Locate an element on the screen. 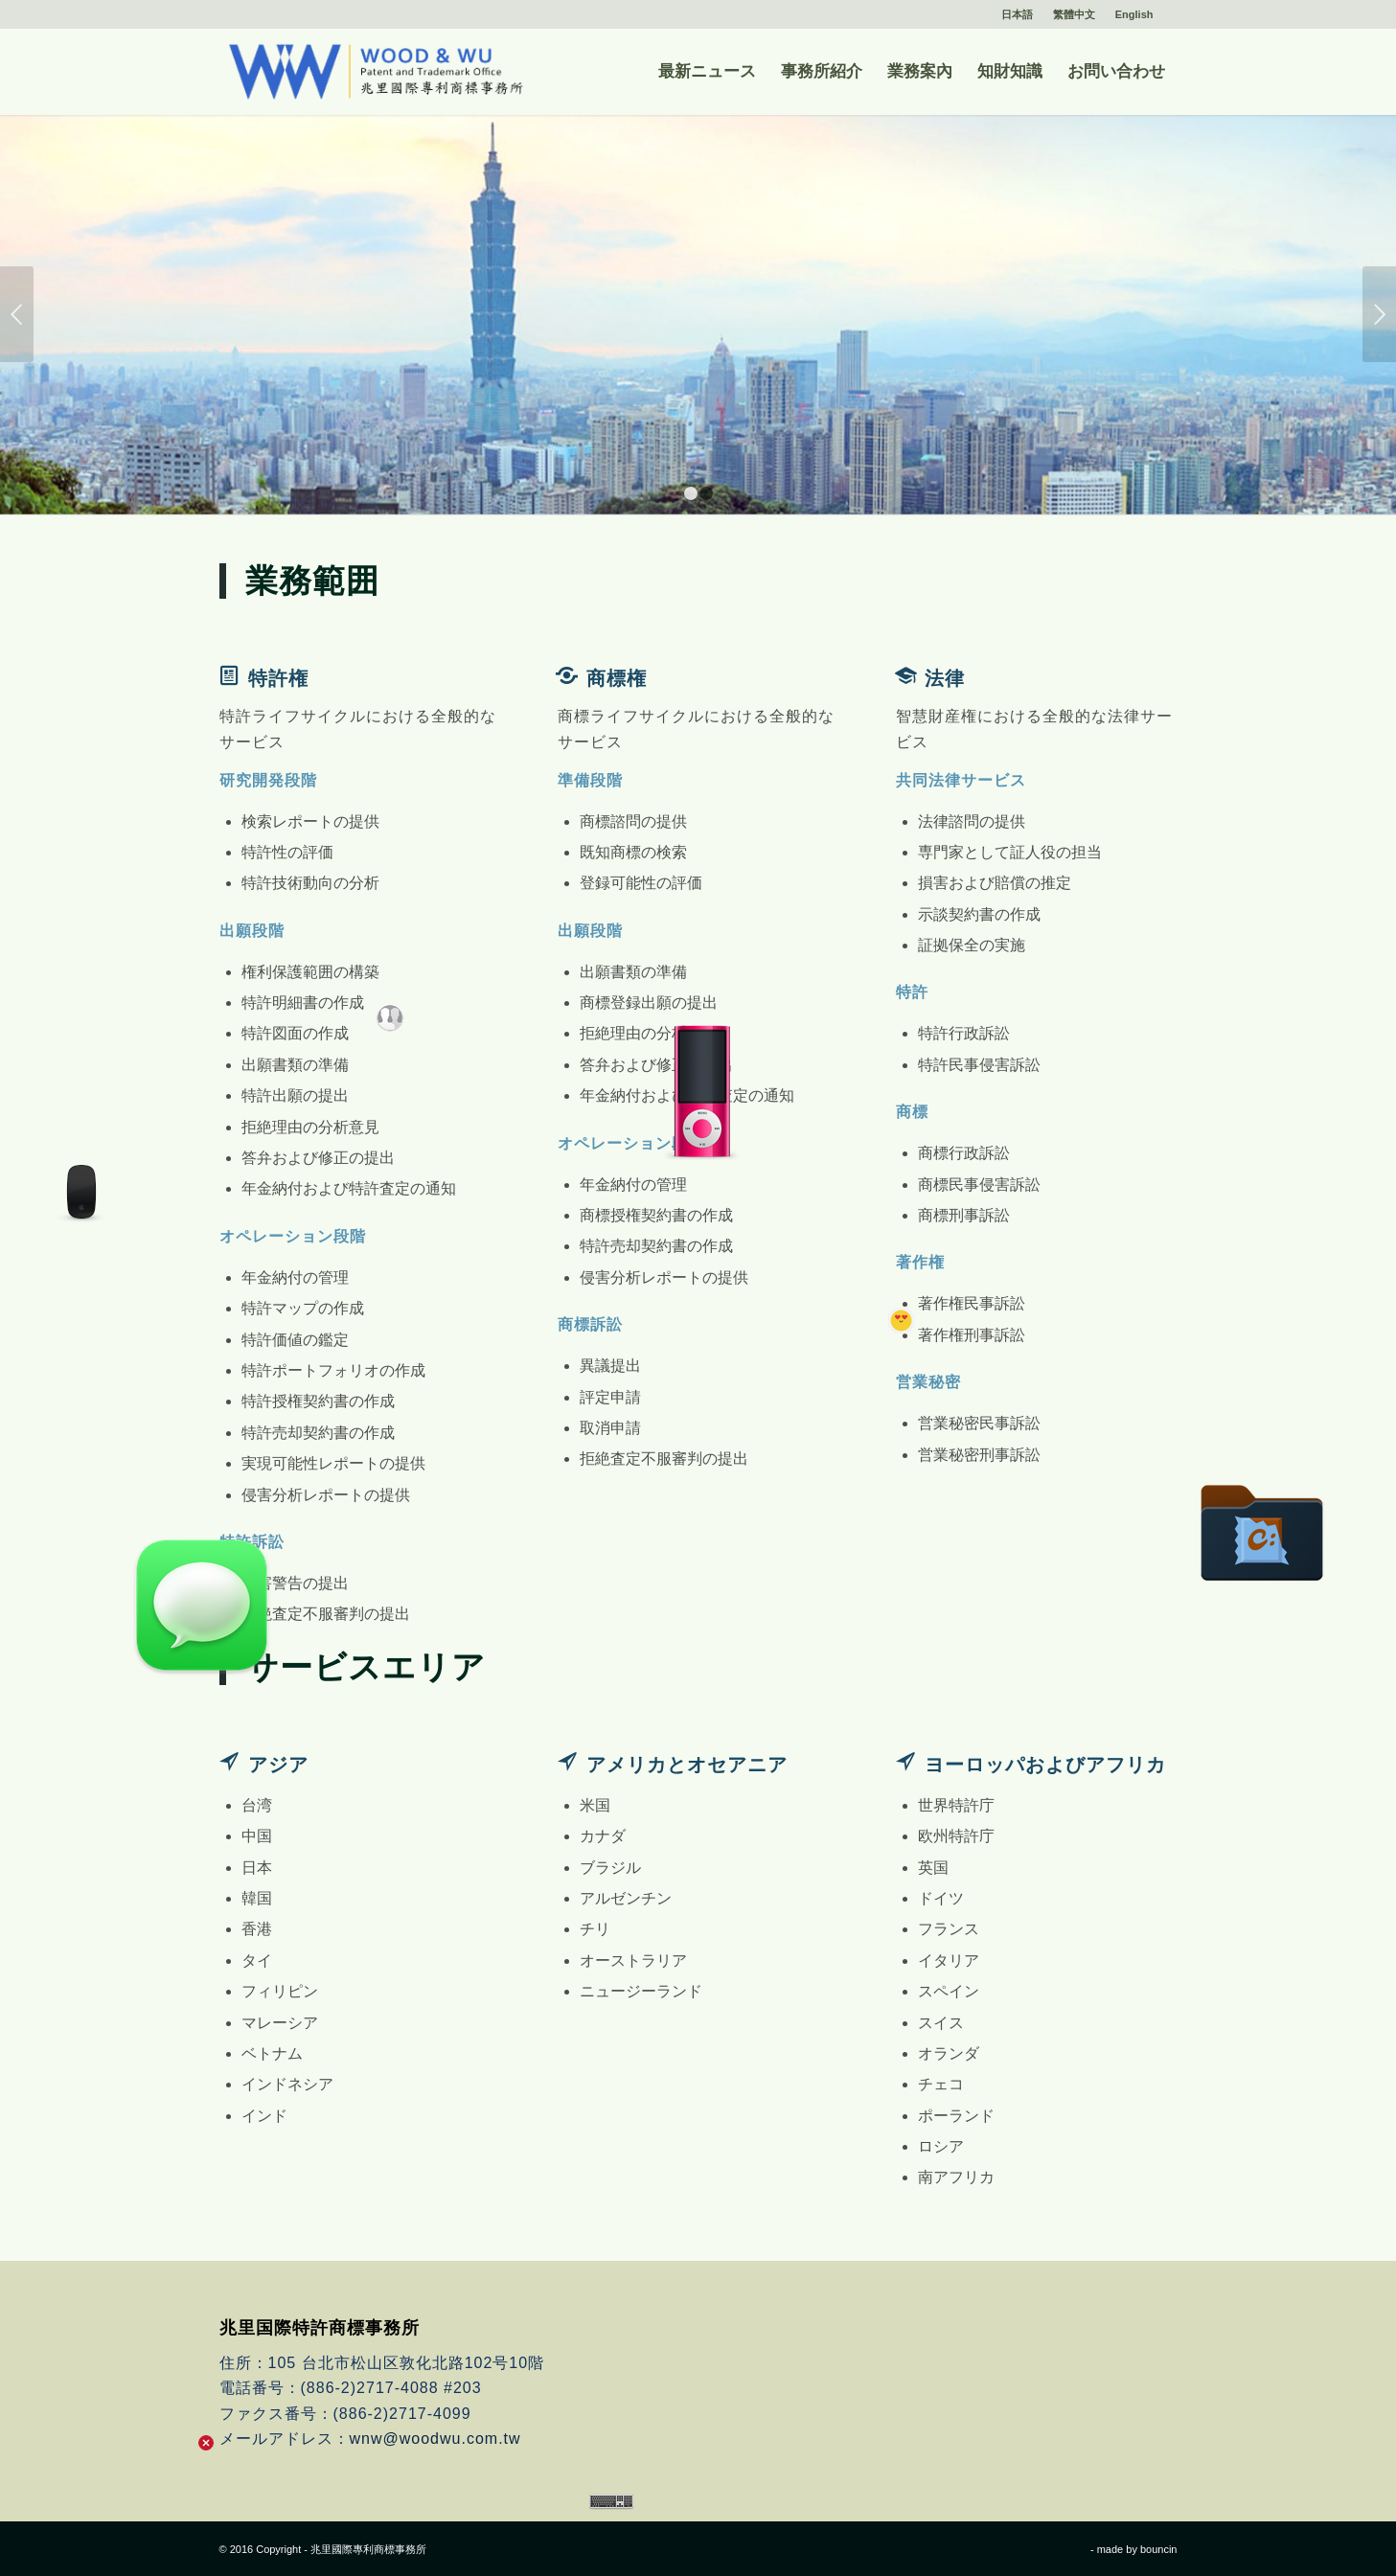 The image size is (1396, 2576). connect or manage a wireless keyboard is located at coordinates (611, 2501).